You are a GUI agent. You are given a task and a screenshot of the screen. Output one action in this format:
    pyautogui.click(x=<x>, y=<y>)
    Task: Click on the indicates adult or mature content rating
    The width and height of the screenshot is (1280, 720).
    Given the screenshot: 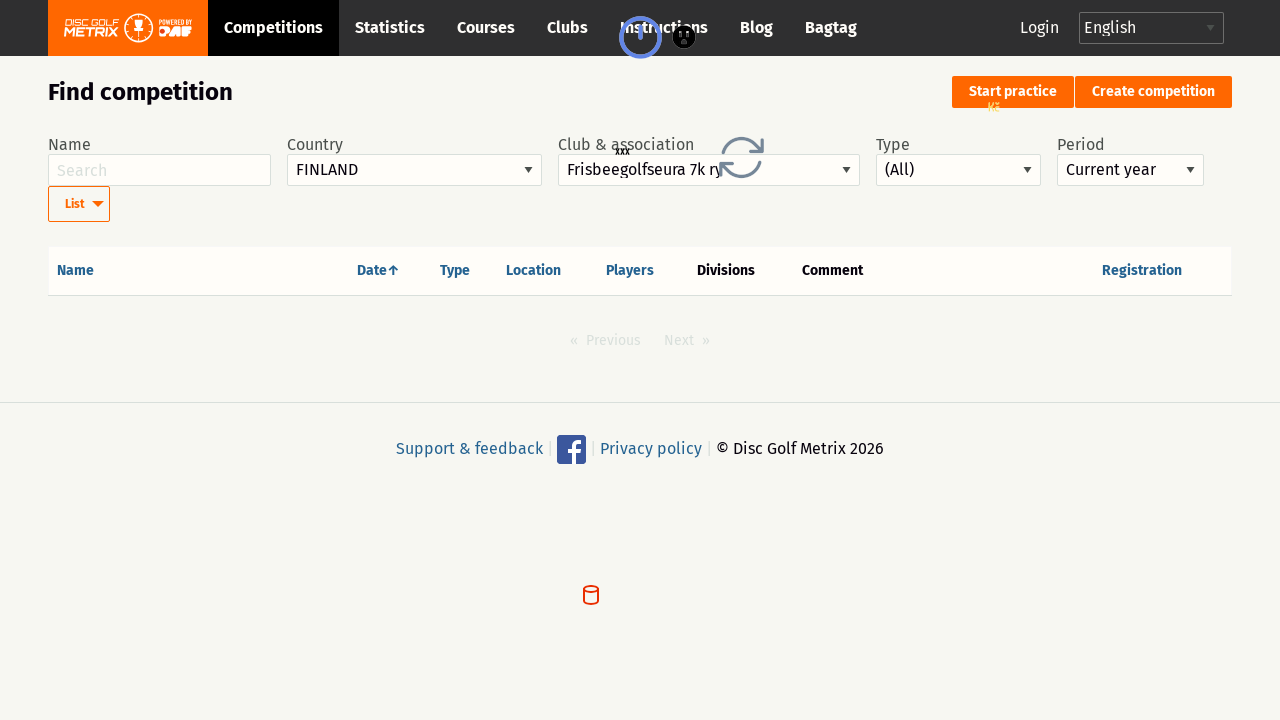 What is the action you would take?
    pyautogui.click(x=622, y=151)
    